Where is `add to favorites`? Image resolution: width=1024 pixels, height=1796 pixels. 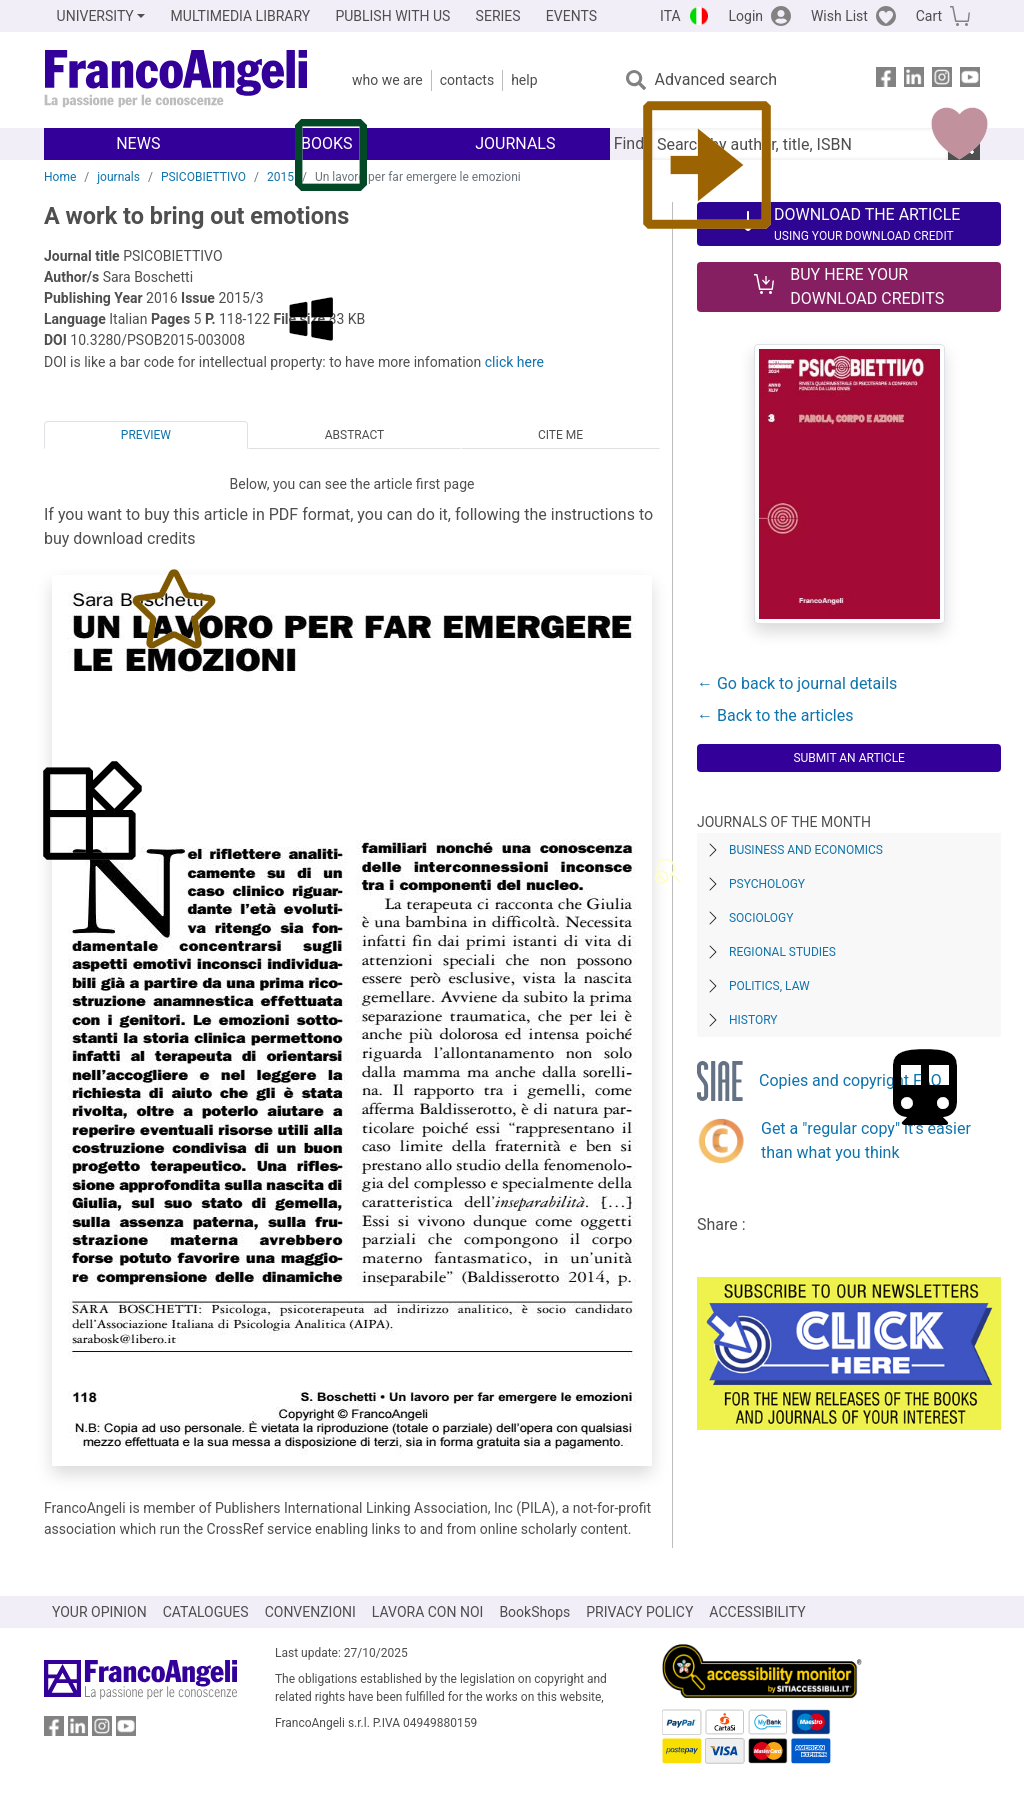 add to favorites is located at coordinates (174, 610).